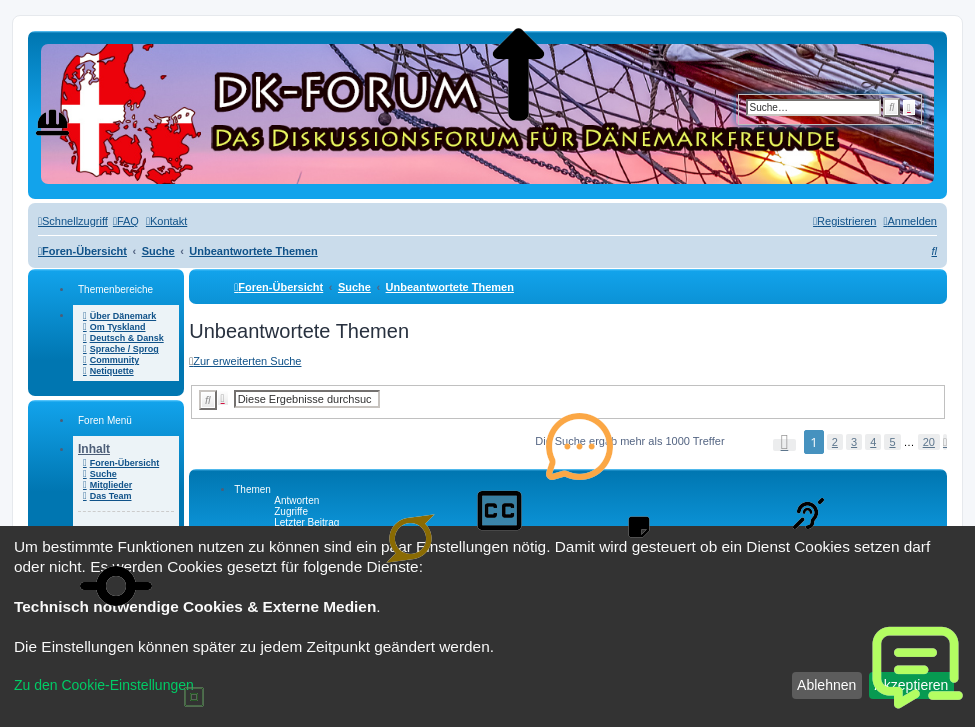 The width and height of the screenshot is (975, 727). I want to click on indicates deaf or hard of hearing accessibility option, so click(808, 513).